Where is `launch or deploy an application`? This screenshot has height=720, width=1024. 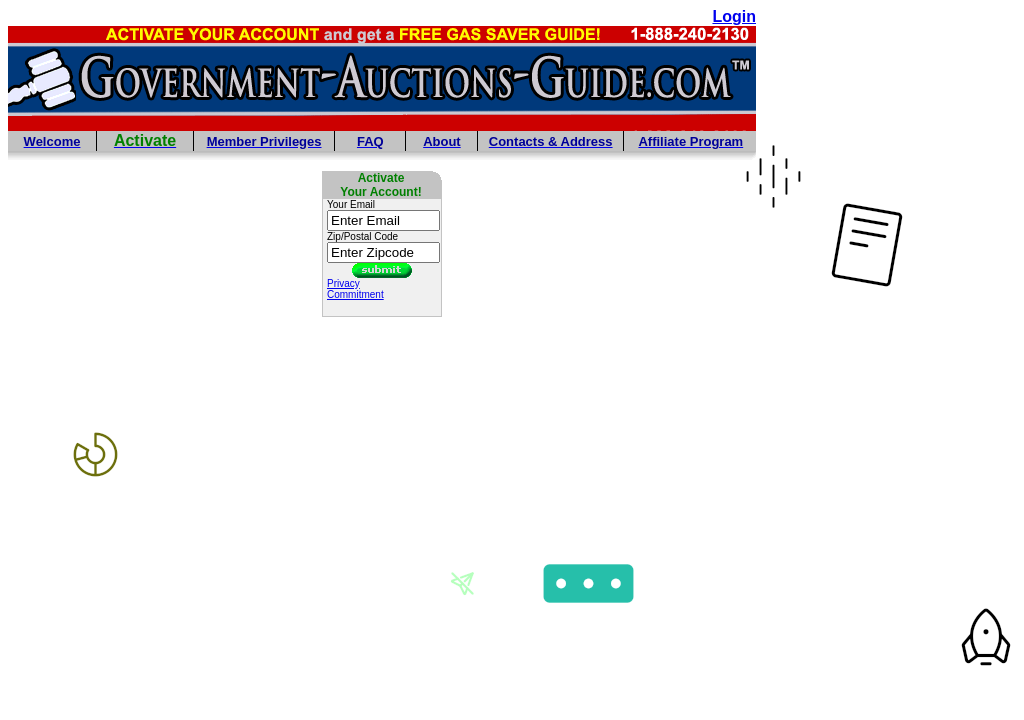 launch or deploy an application is located at coordinates (986, 639).